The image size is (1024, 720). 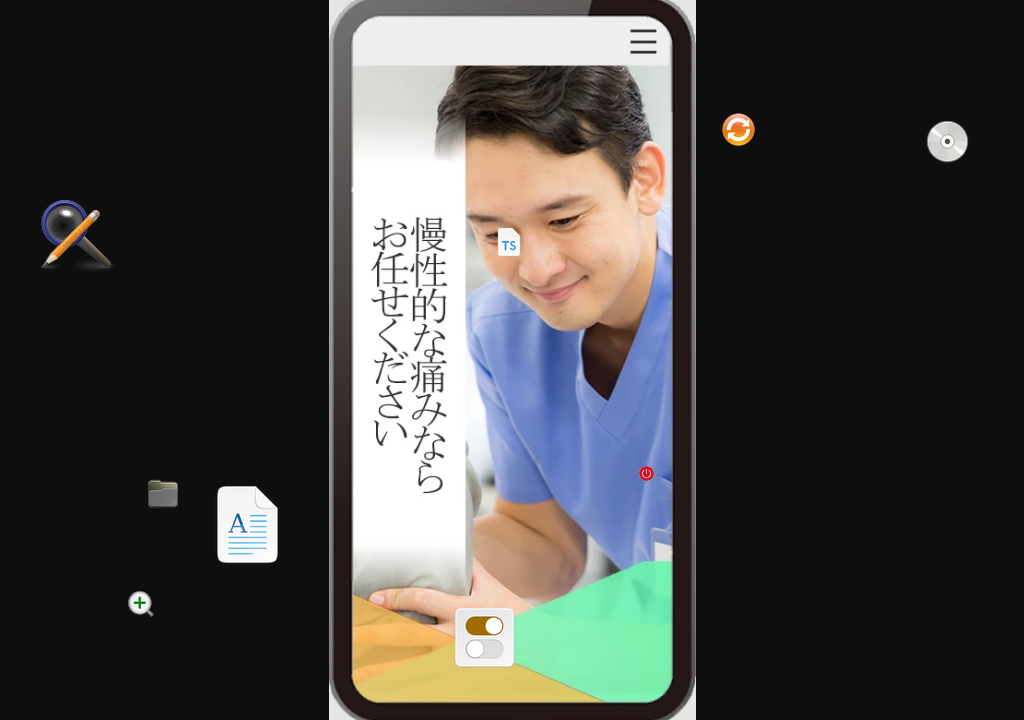 I want to click on open unity tweak tool settings, so click(x=484, y=637).